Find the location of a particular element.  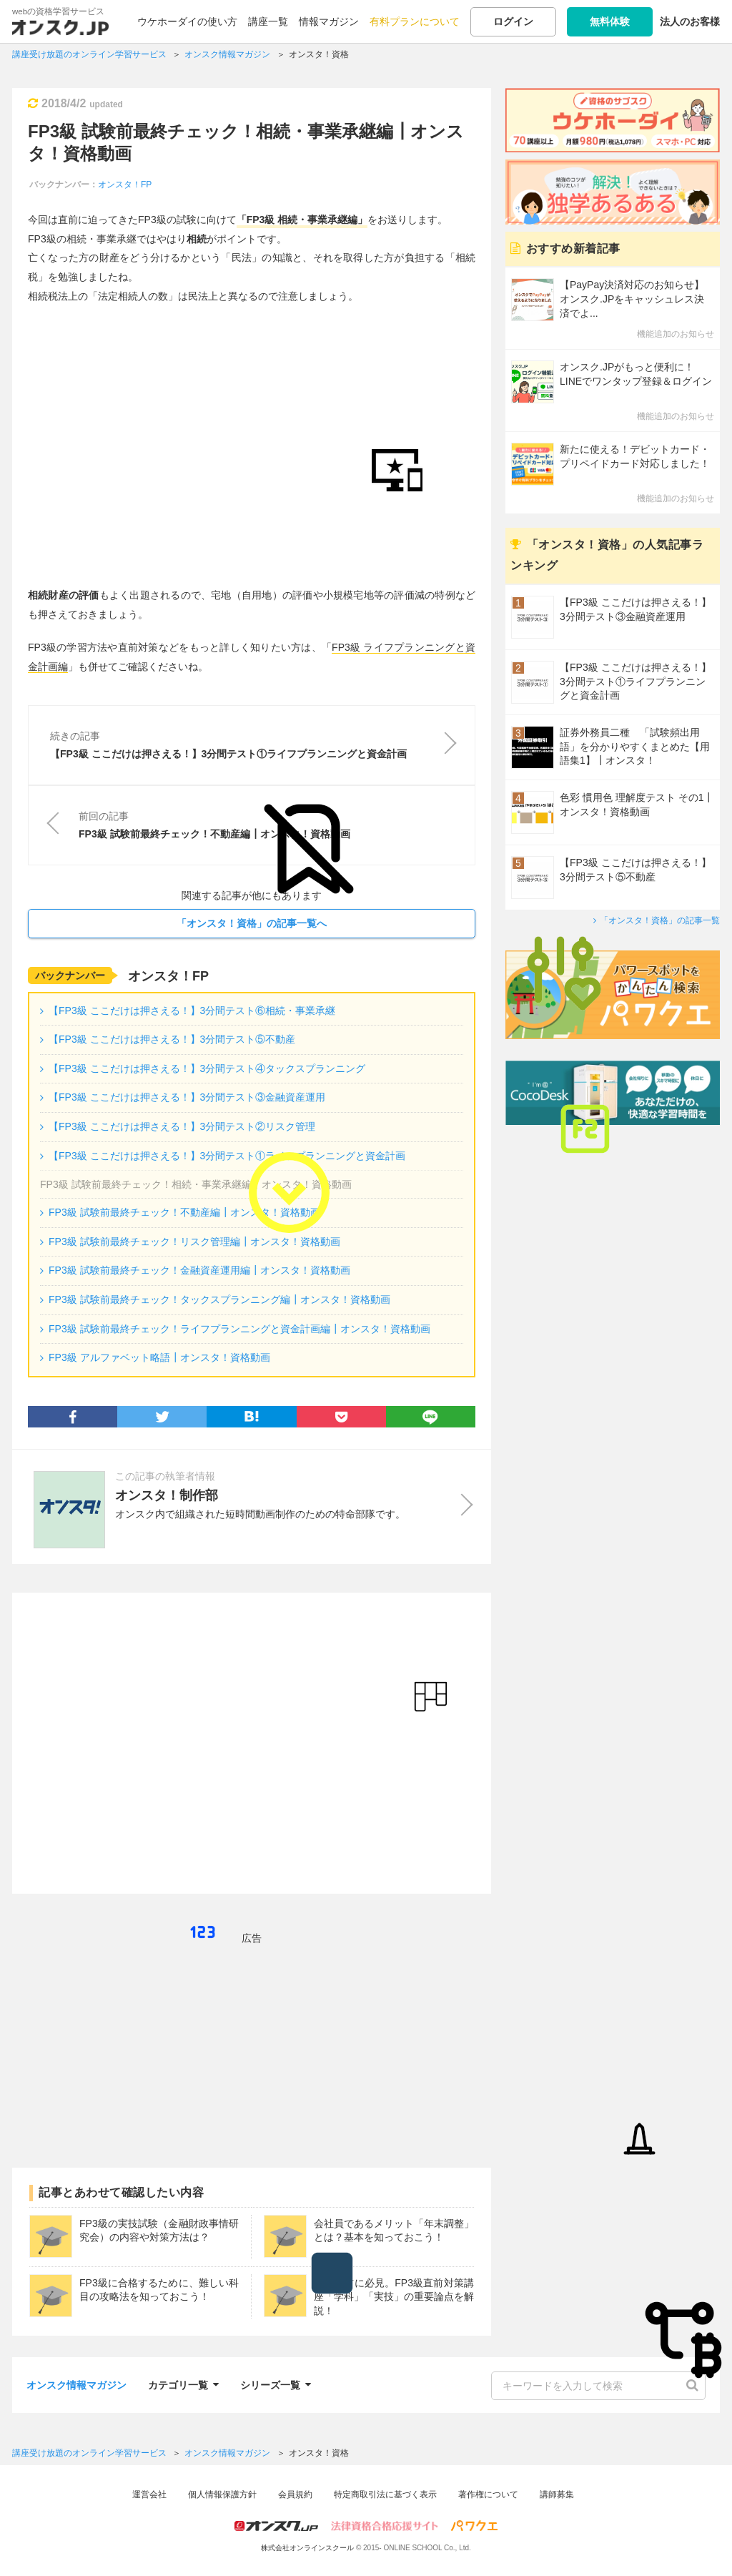

stop media playback is located at coordinates (332, 2273).